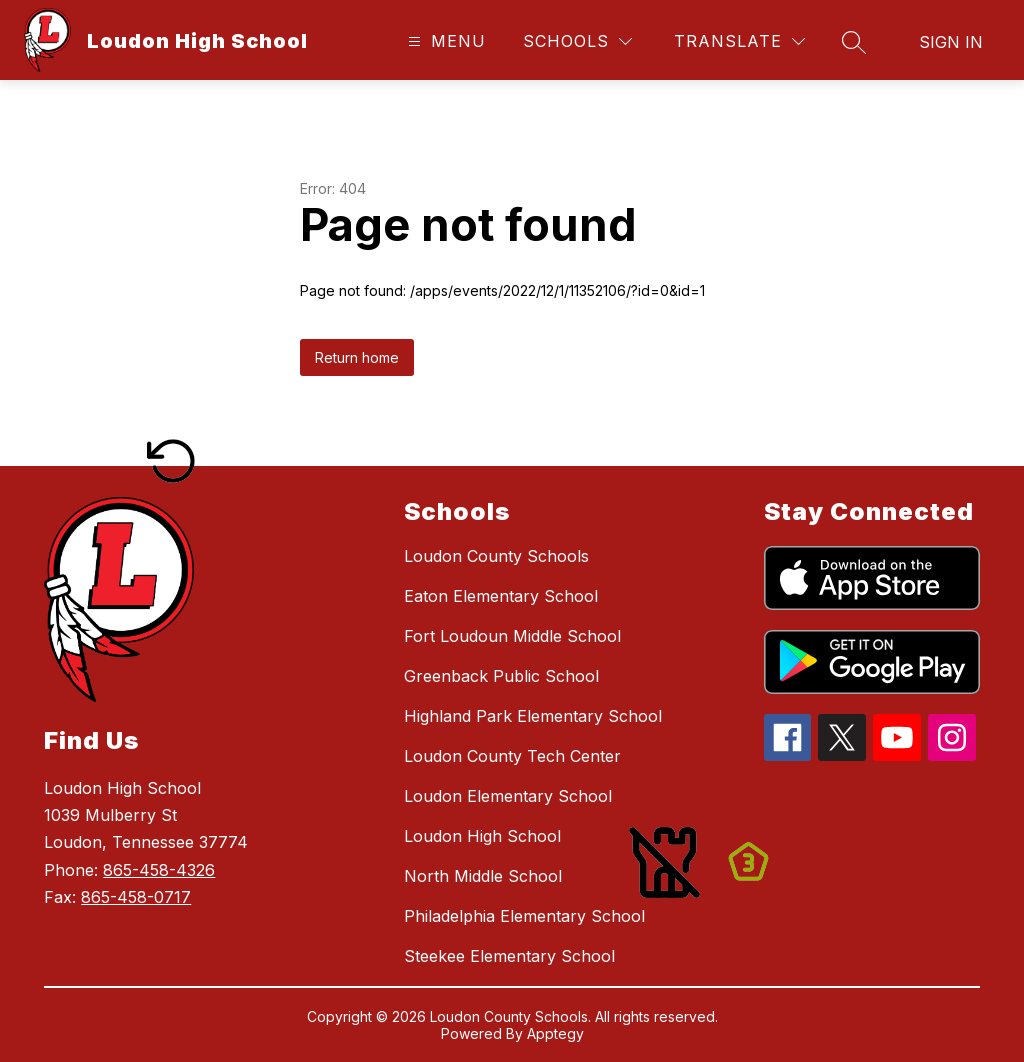 The width and height of the screenshot is (1024, 1062). I want to click on step 3 in a multi-step process, so click(748, 862).